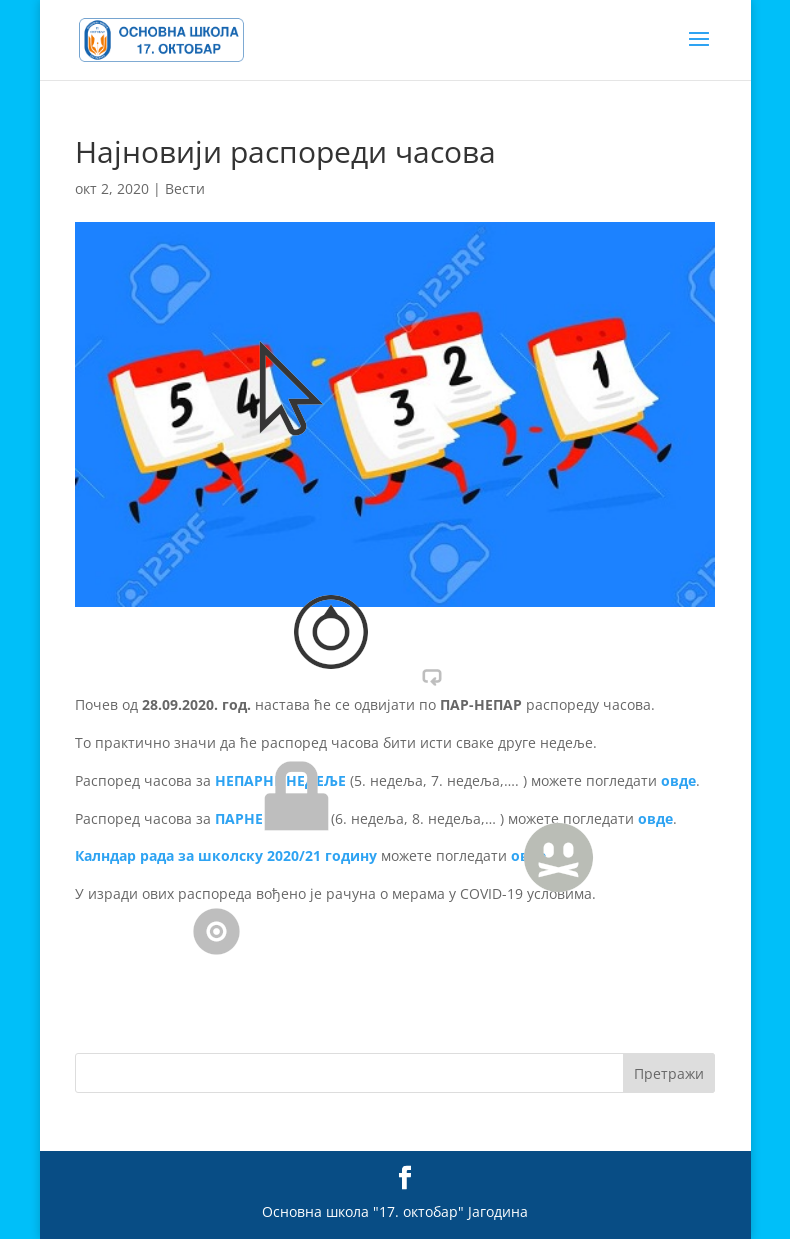  I want to click on access privacy settings, so click(331, 632).